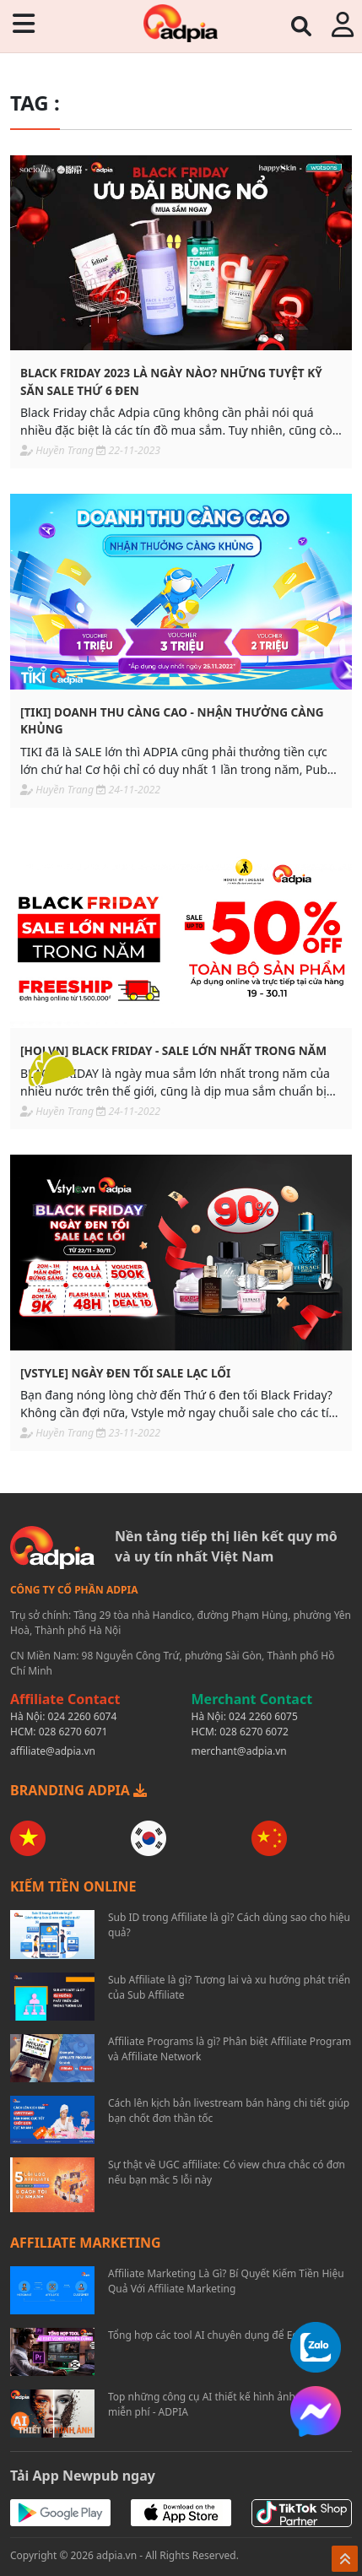 The image size is (362, 2576). Describe the element at coordinates (174, 241) in the screenshot. I see `access comfort or relaxation settings` at that location.